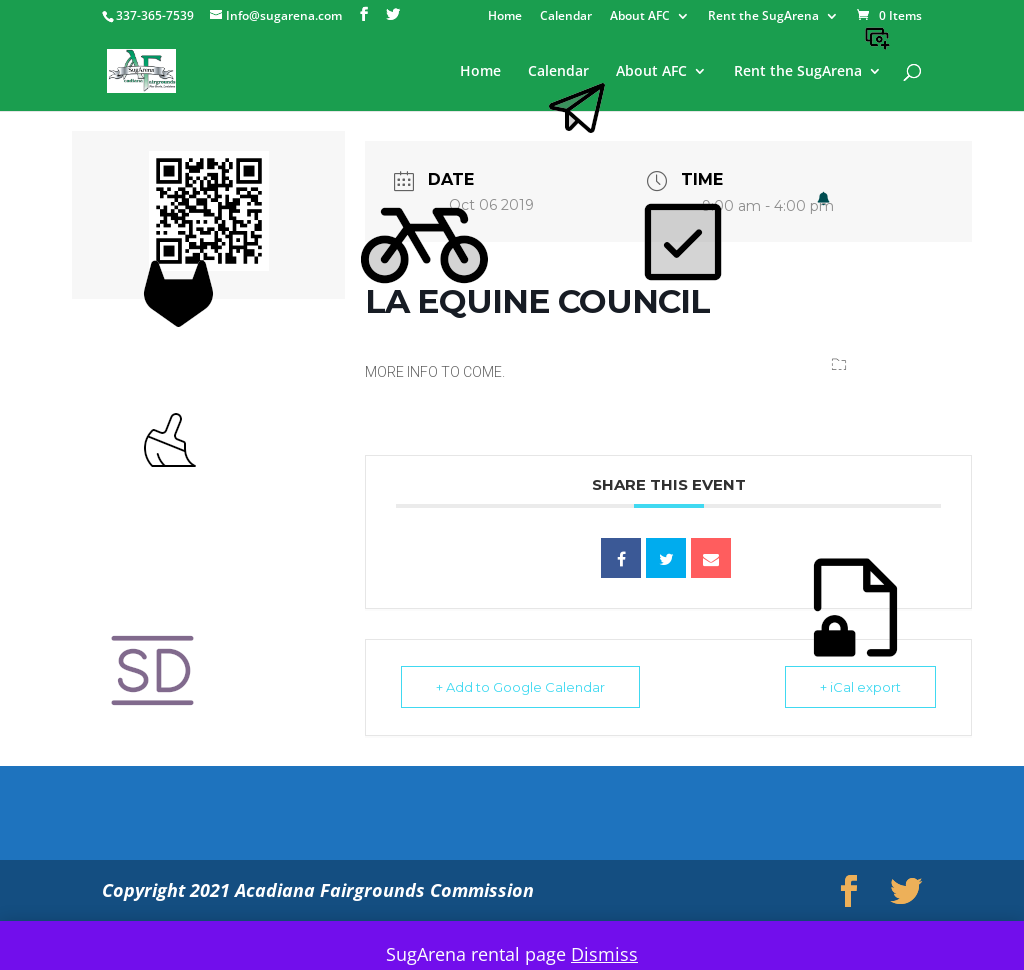 The image size is (1024, 970). What do you see at coordinates (839, 364) in the screenshot?
I see `empty or placeholder folder` at bounding box center [839, 364].